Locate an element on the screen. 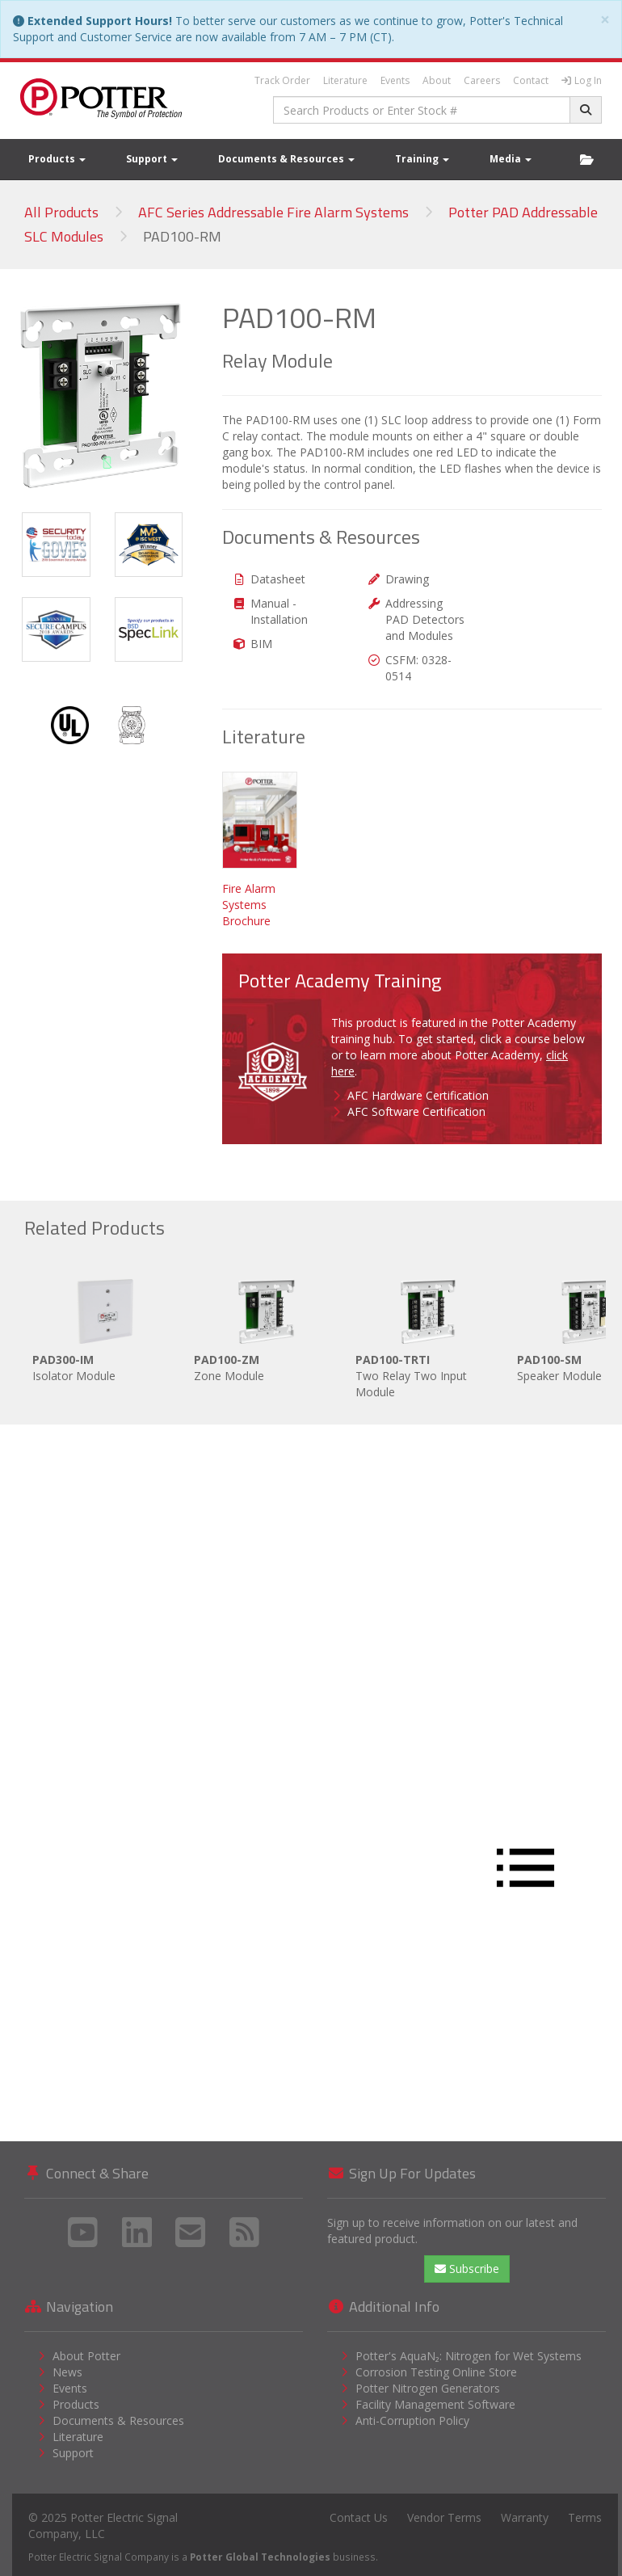 The height and width of the screenshot is (2576, 622). view items in list format is located at coordinates (525, 1867).